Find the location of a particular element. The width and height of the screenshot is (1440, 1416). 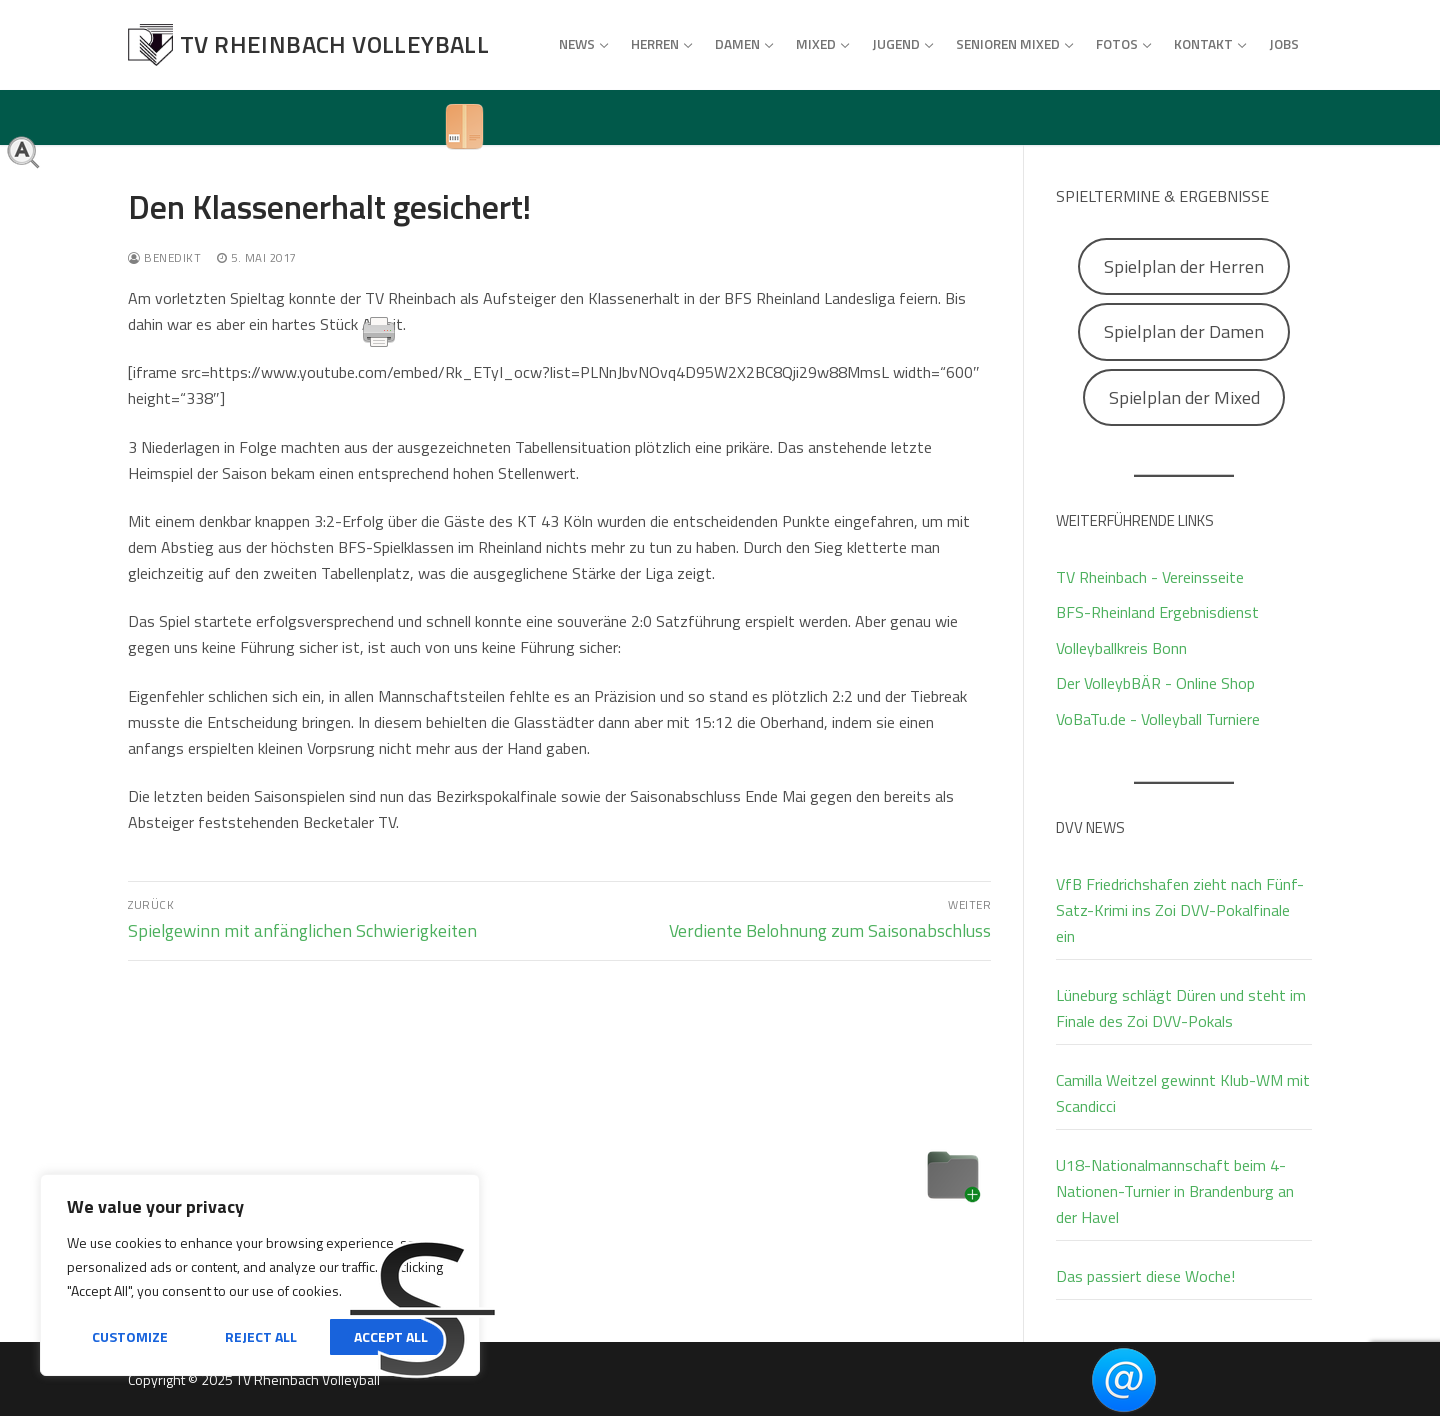

compressed archive file is located at coordinates (464, 126).